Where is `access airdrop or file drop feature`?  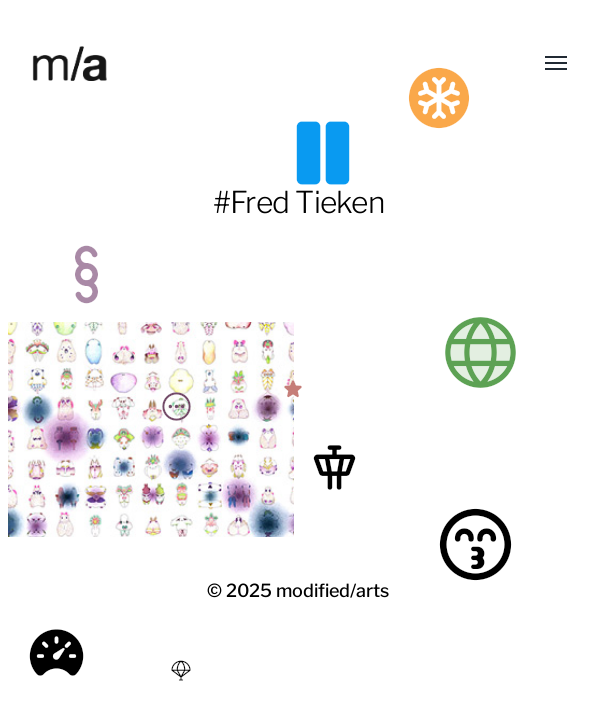 access airdrop or file drop feature is located at coordinates (181, 671).